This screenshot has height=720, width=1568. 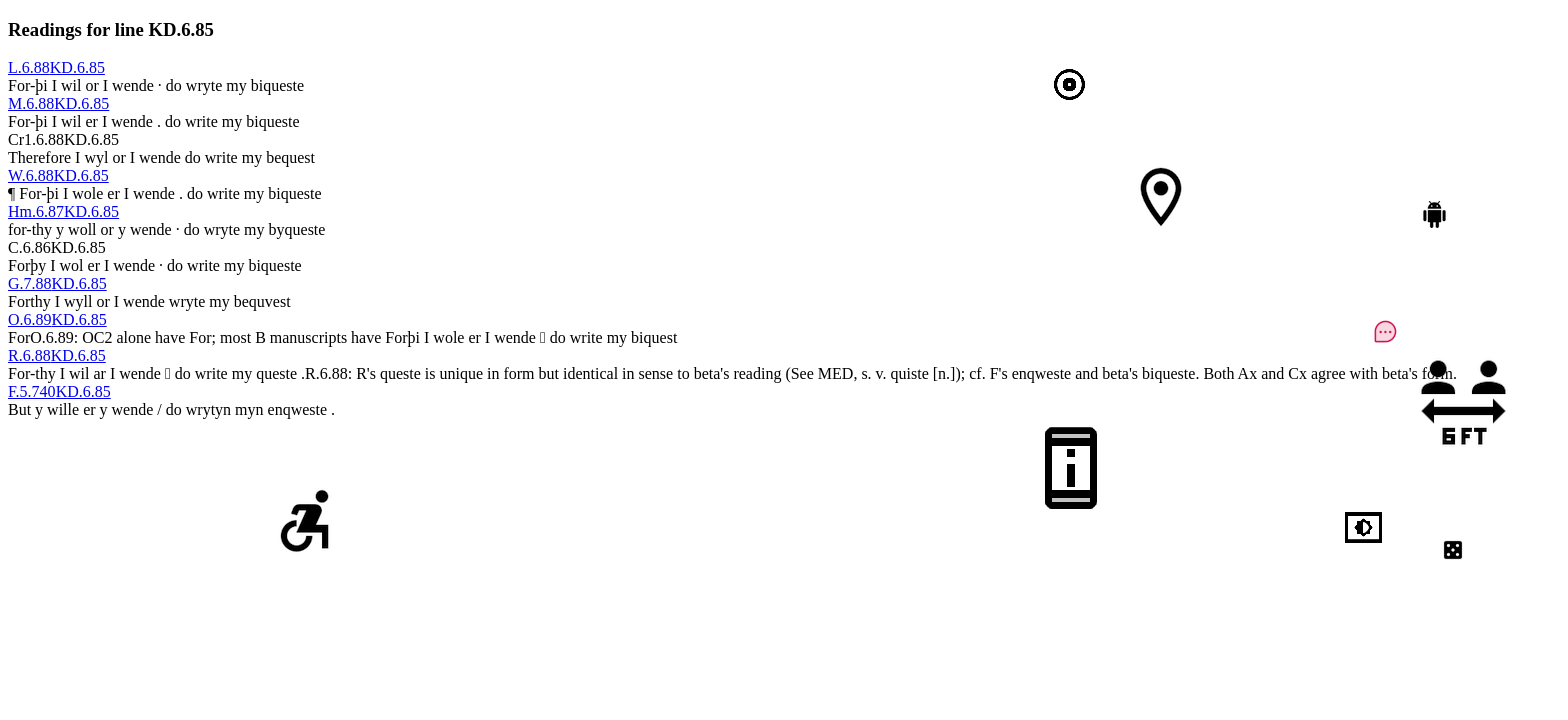 What do you see at coordinates (1385, 332) in the screenshot?
I see `open chat or messaging` at bounding box center [1385, 332].